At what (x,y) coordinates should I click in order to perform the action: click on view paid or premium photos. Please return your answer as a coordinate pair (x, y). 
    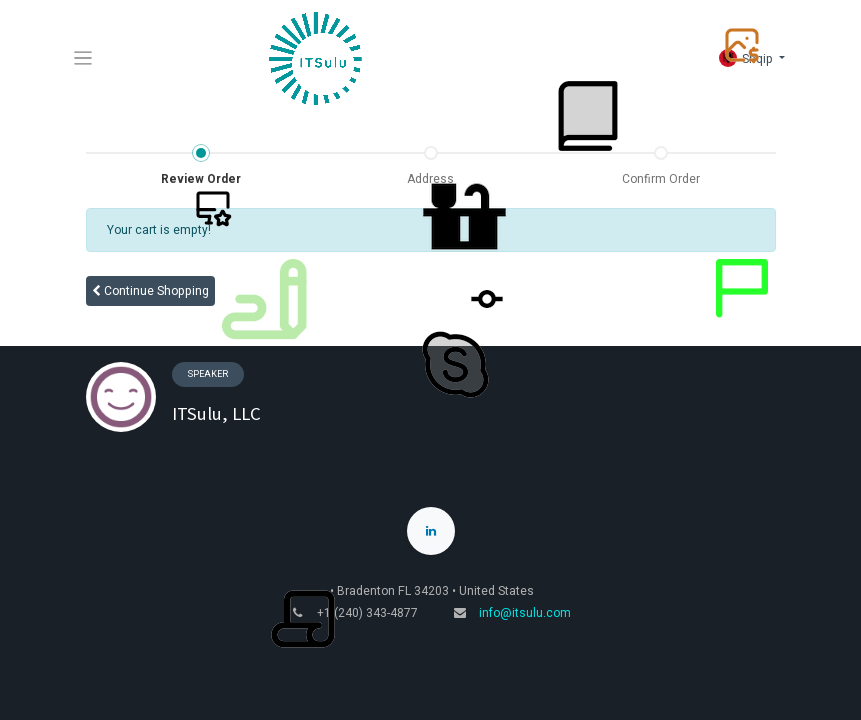
    Looking at the image, I should click on (742, 45).